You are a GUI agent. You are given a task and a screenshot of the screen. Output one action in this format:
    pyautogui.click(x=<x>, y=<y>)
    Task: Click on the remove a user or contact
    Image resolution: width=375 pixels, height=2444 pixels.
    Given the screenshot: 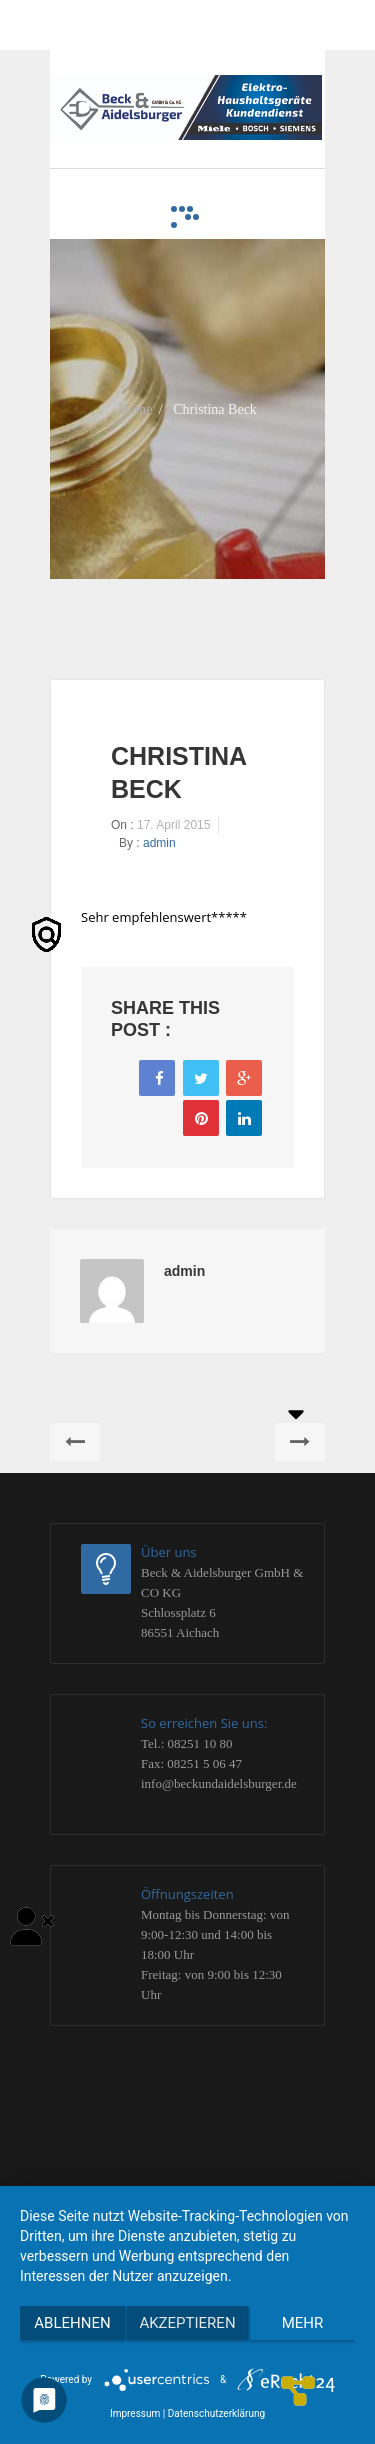 What is the action you would take?
    pyautogui.click(x=31, y=1926)
    